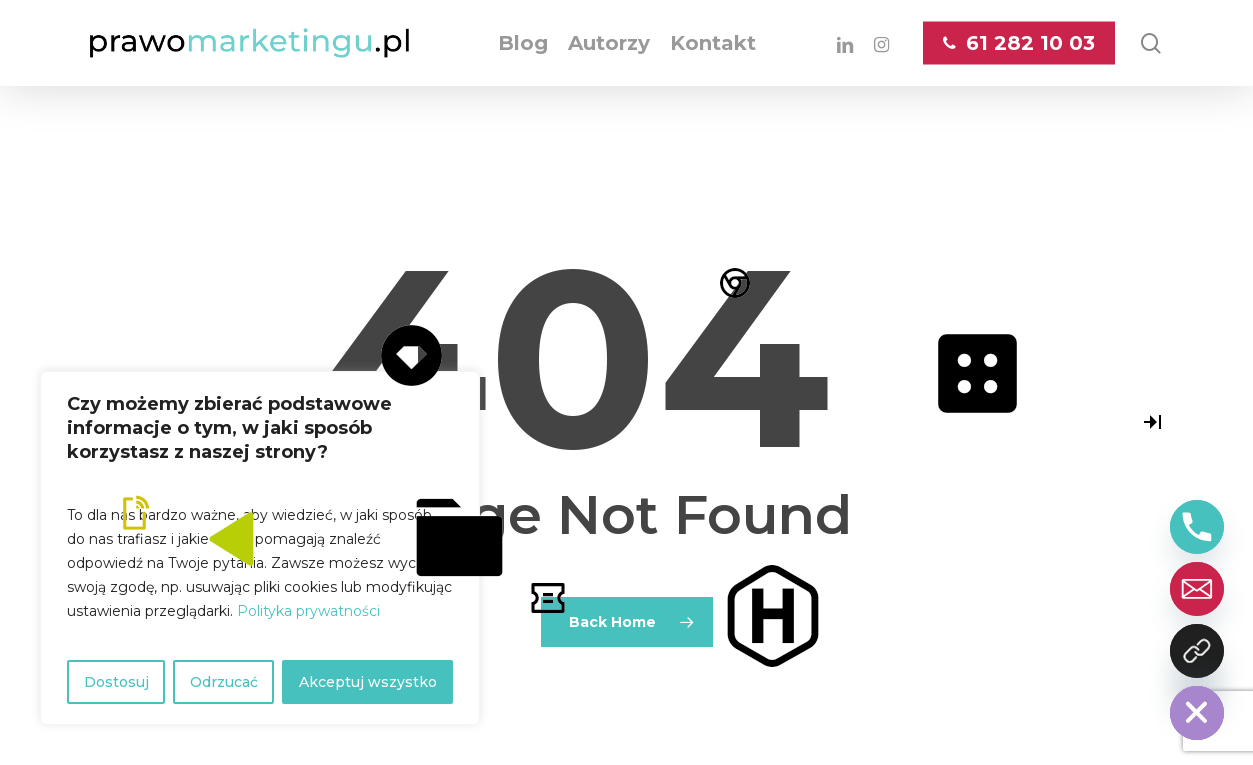 This screenshot has height=765, width=1253. I want to click on collapse panel to the right, so click(1153, 422).